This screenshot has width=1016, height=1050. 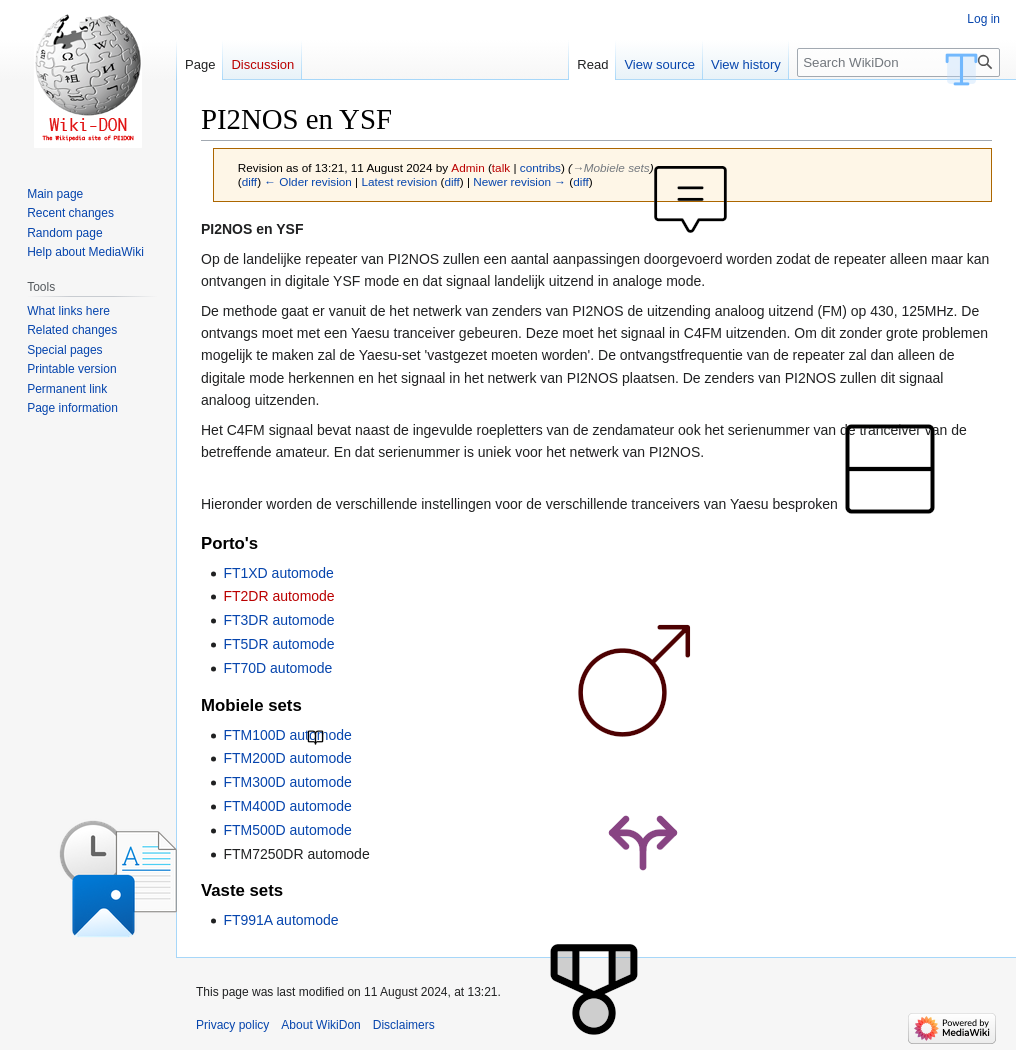 What do you see at coordinates (636, 678) in the screenshot?
I see `indicates male gender selection` at bounding box center [636, 678].